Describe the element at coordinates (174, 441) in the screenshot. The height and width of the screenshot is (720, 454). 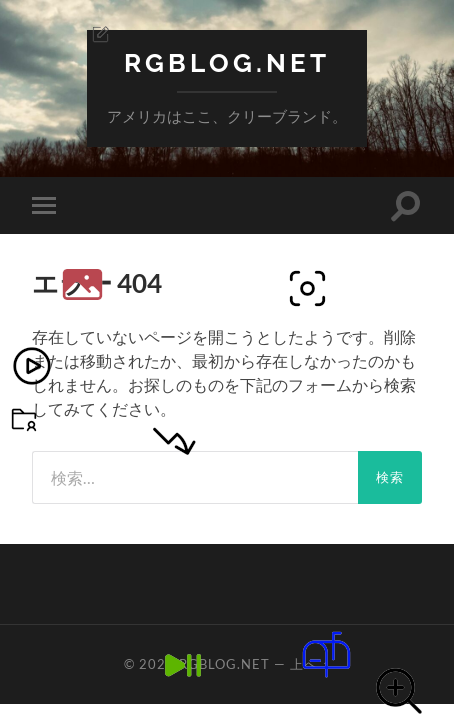
I see `indicates a downward trend or decline in data` at that location.